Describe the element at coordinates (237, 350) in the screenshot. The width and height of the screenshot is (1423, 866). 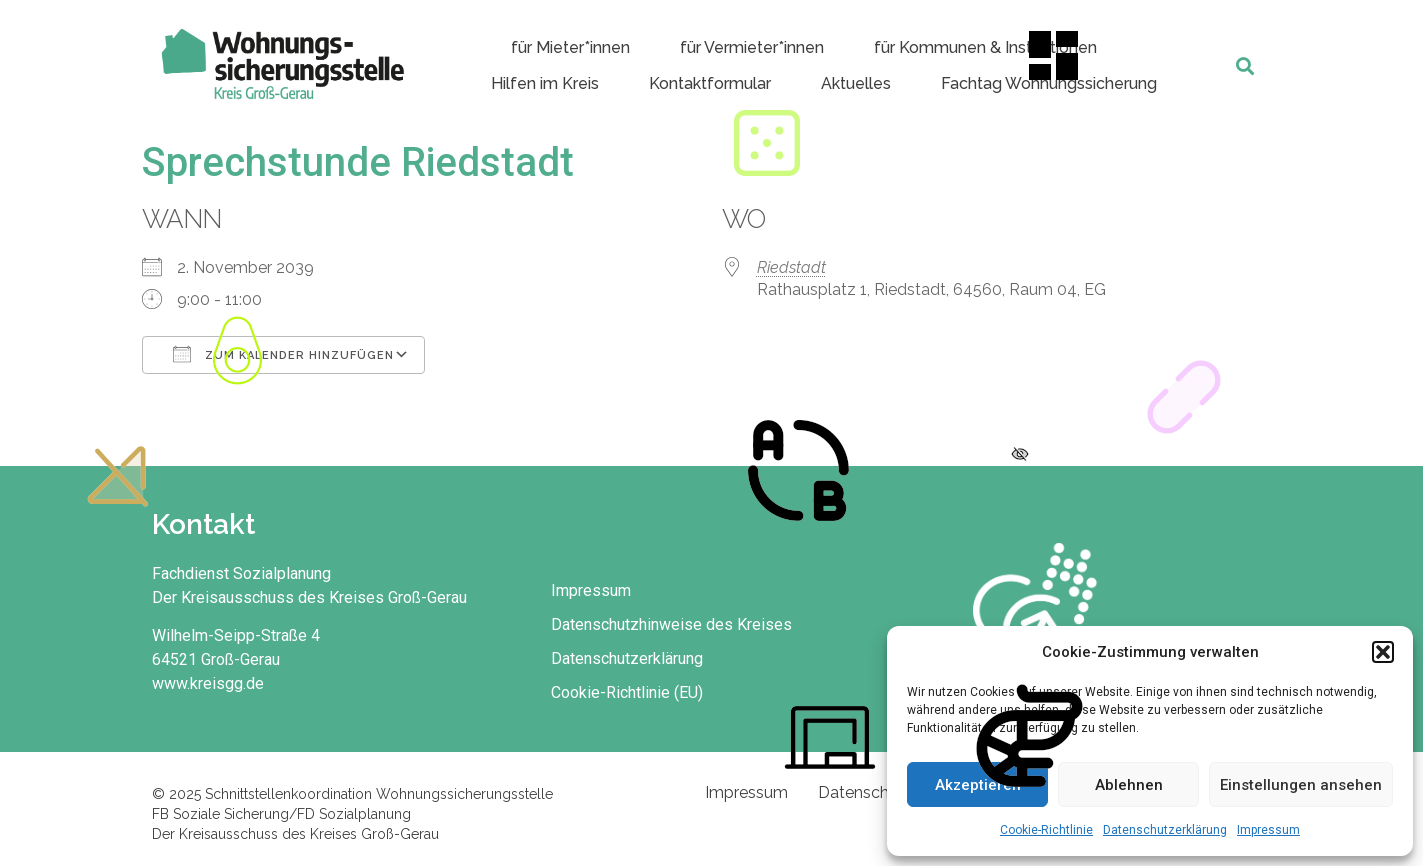
I see `indicates healthy or vegetarian food options` at that location.